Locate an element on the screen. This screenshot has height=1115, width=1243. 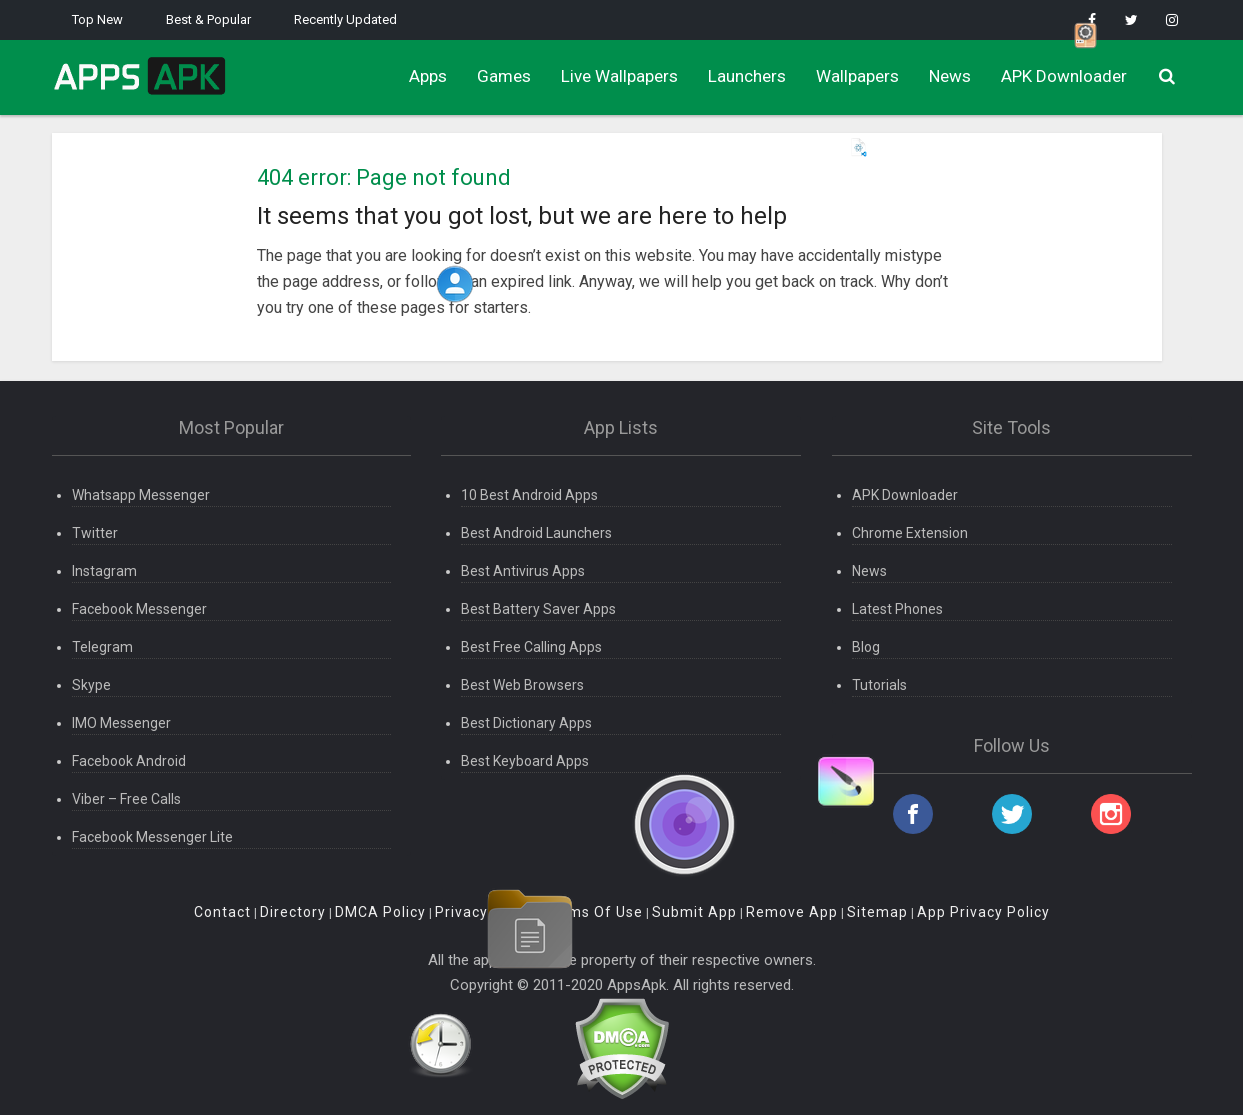
view user profile information is located at coordinates (455, 284).